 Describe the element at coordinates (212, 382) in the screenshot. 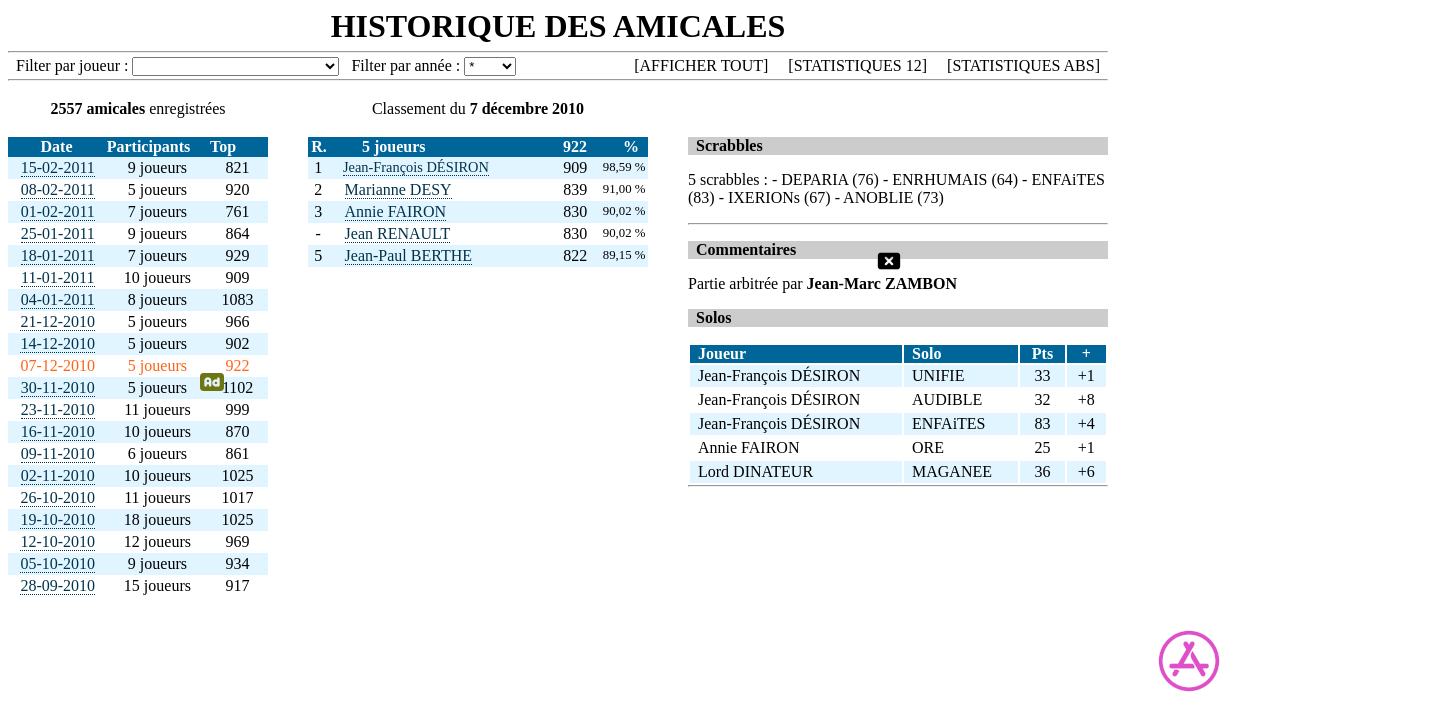

I see `indicates sponsored or advertisement content` at that location.